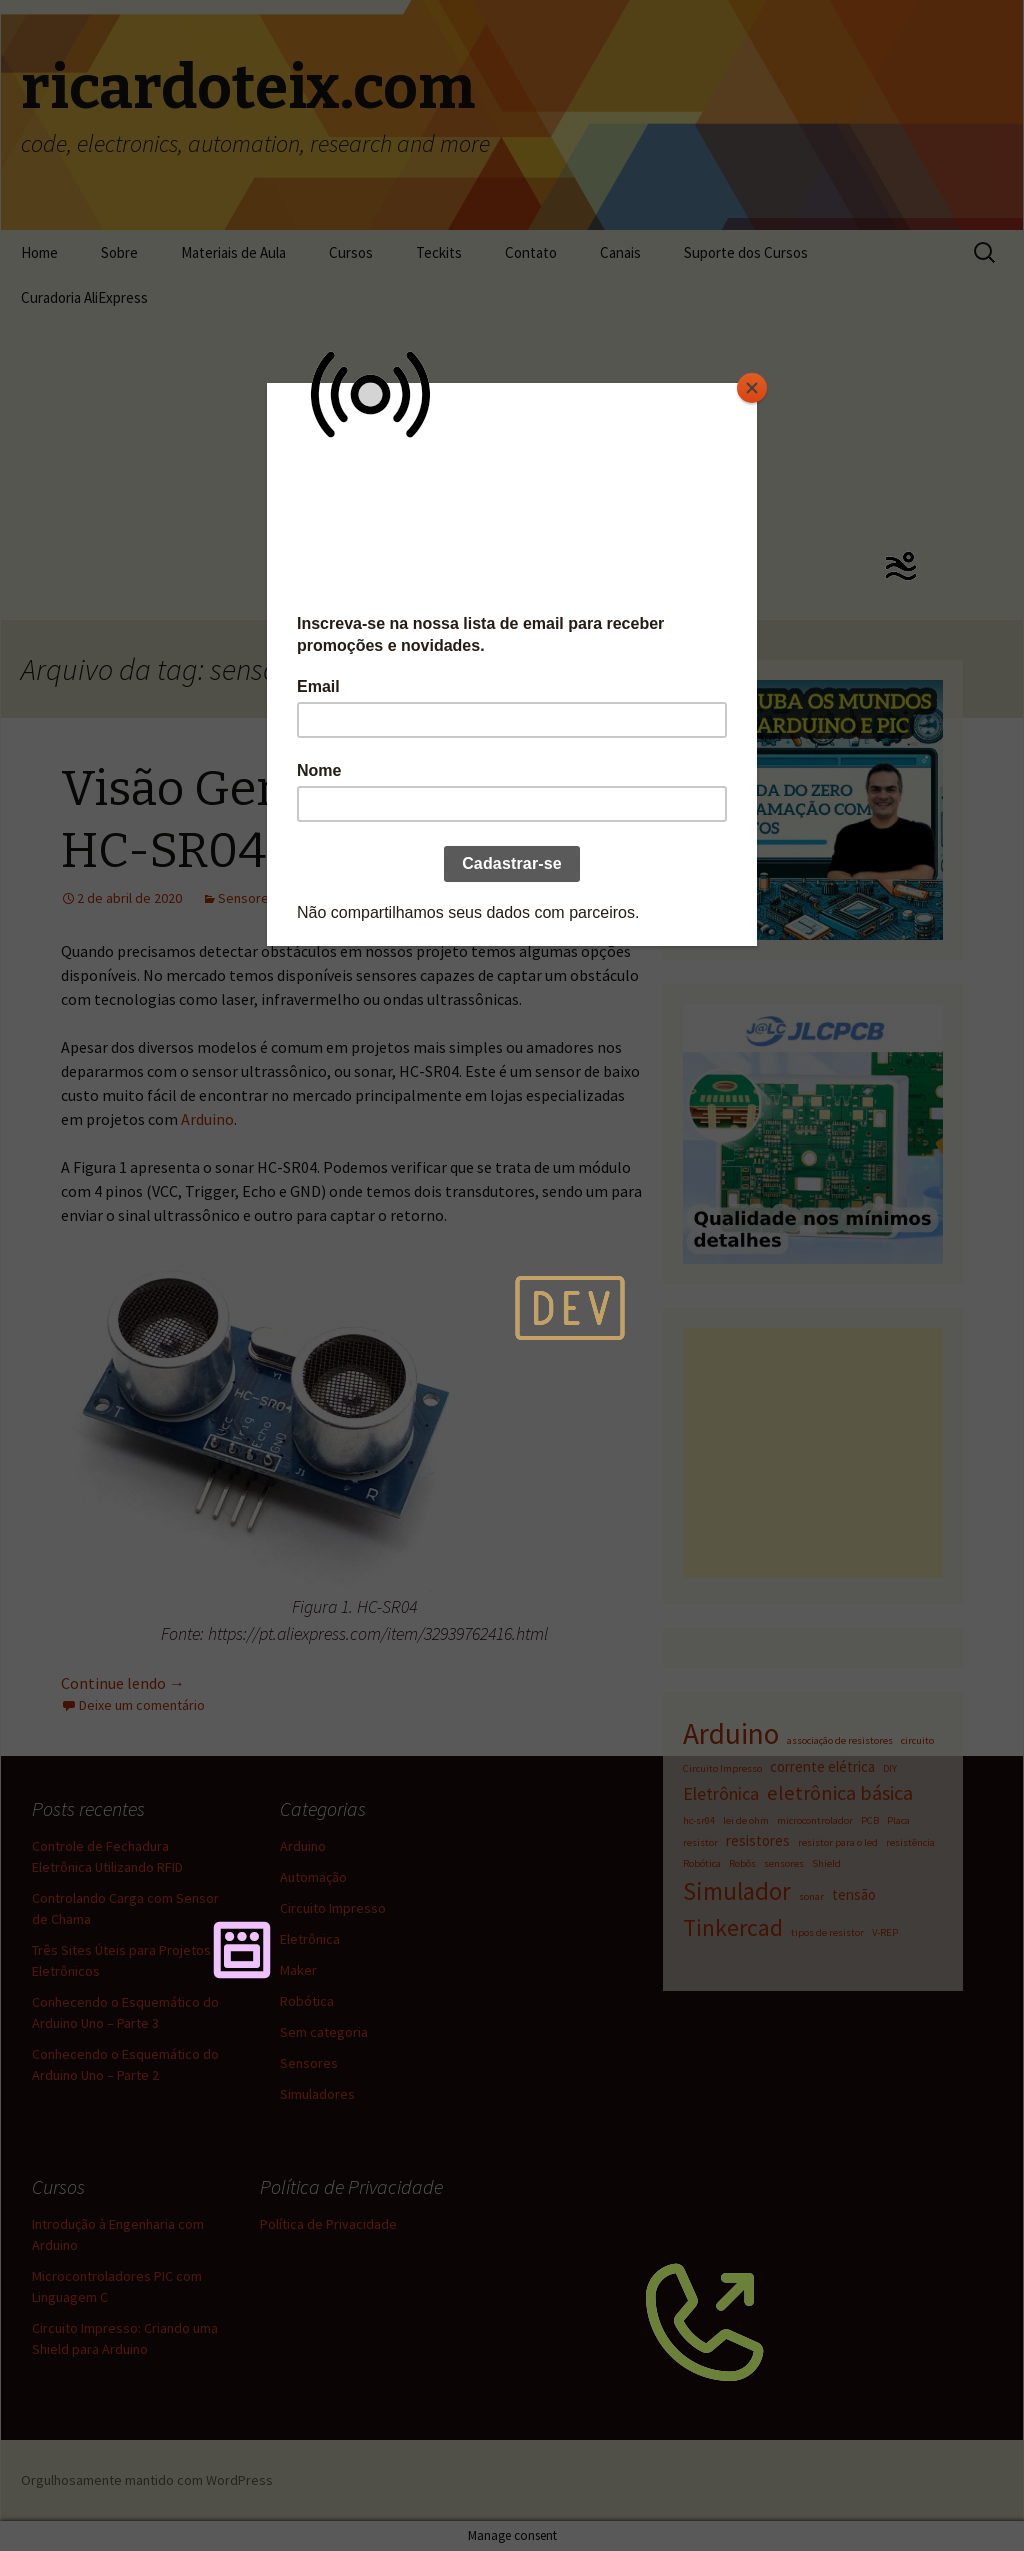 The image size is (1024, 2551). I want to click on access swimming pool or aquatic facilities, so click(901, 566).